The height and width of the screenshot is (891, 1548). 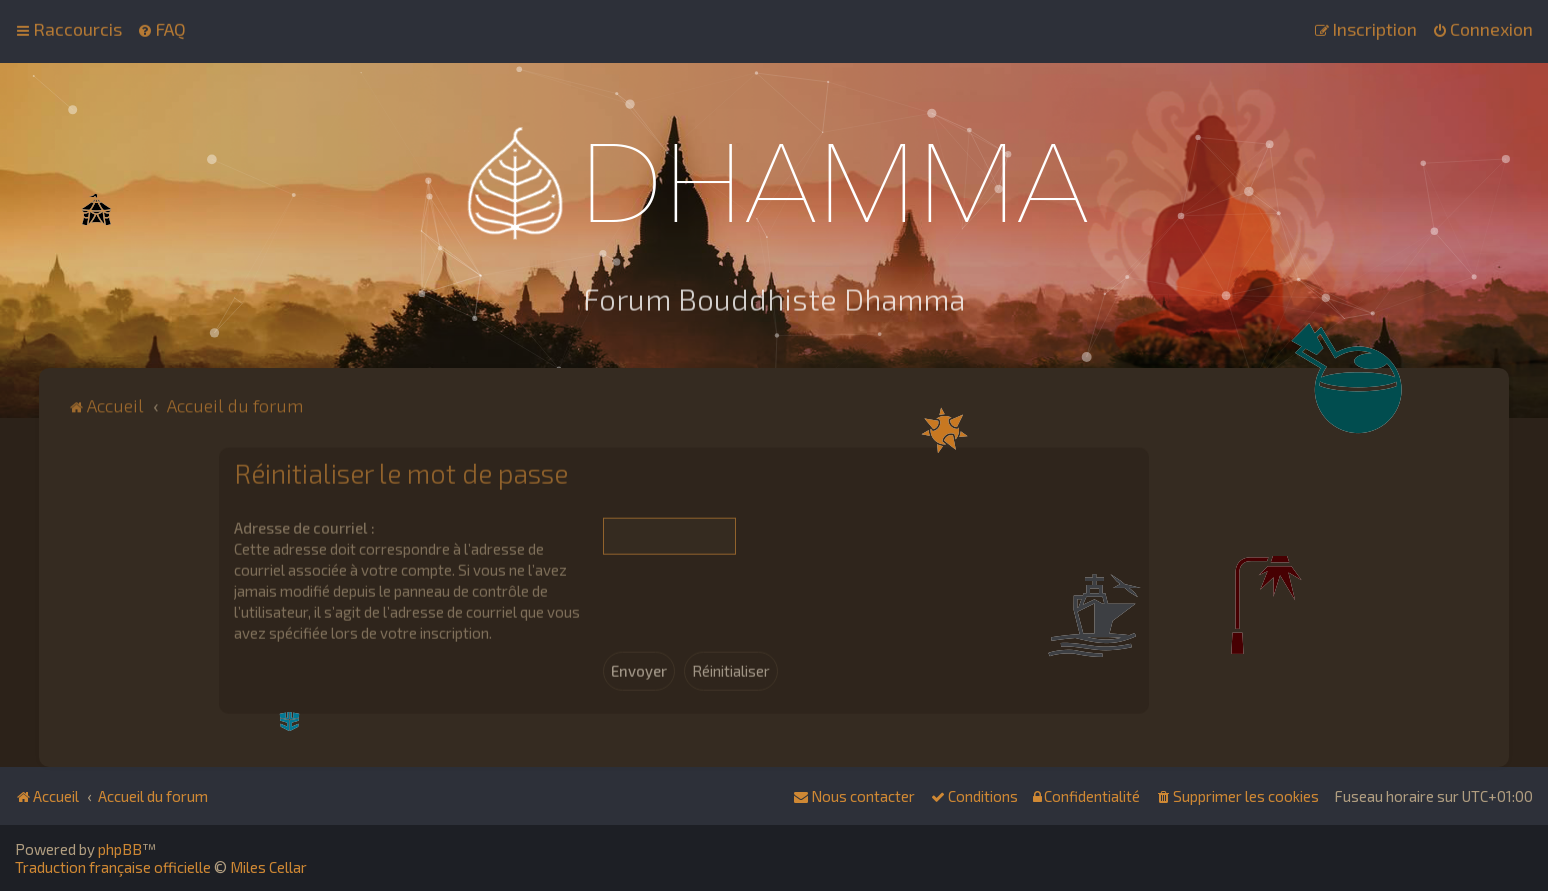 What do you see at coordinates (289, 721) in the screenshot?
I see `abstract game logo or brand icon` at bounding box center [289, 721].